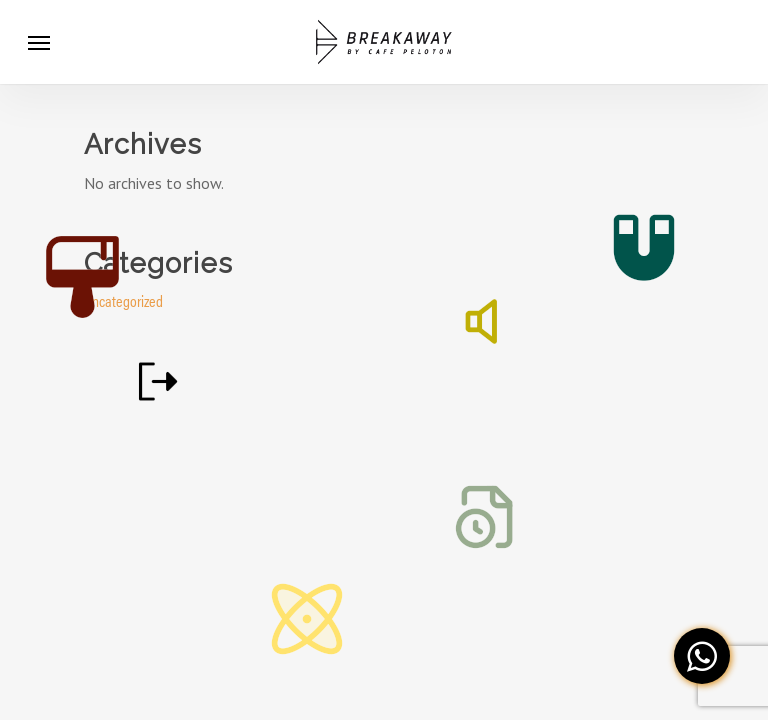 The height and width of the screenshot is (720, 768). Describe the element at coordinates (487, 517) in the screenshot. I see `view file history or recent changes` at that location.